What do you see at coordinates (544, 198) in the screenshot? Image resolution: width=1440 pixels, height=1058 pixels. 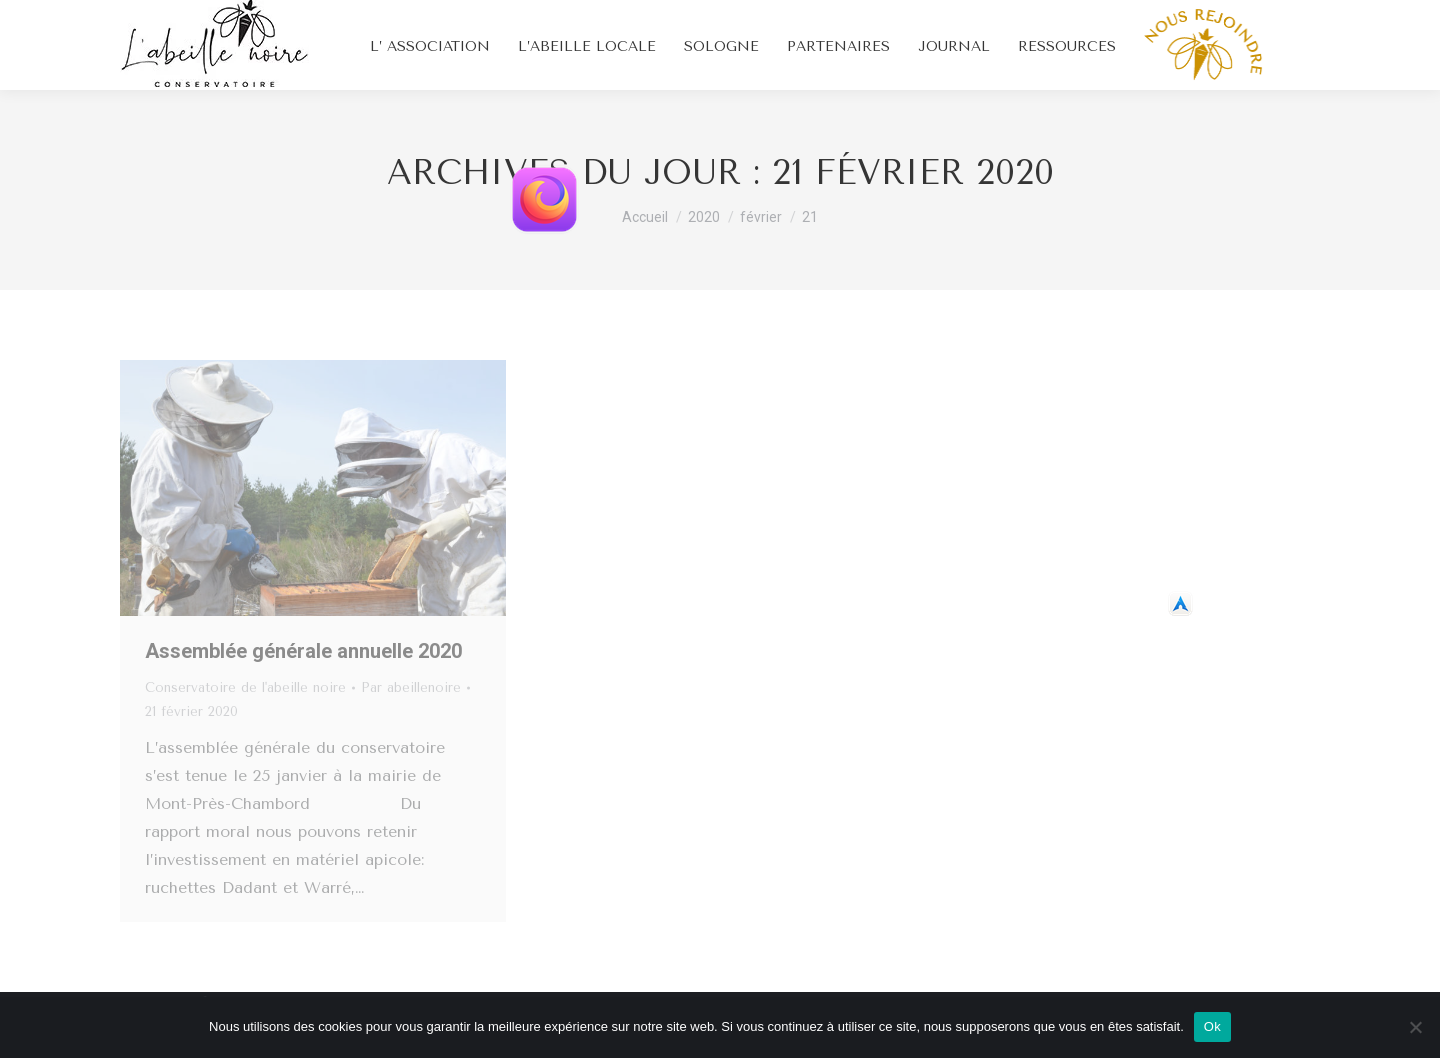 I see `open firefox browser` at bounding box center [544, 198].